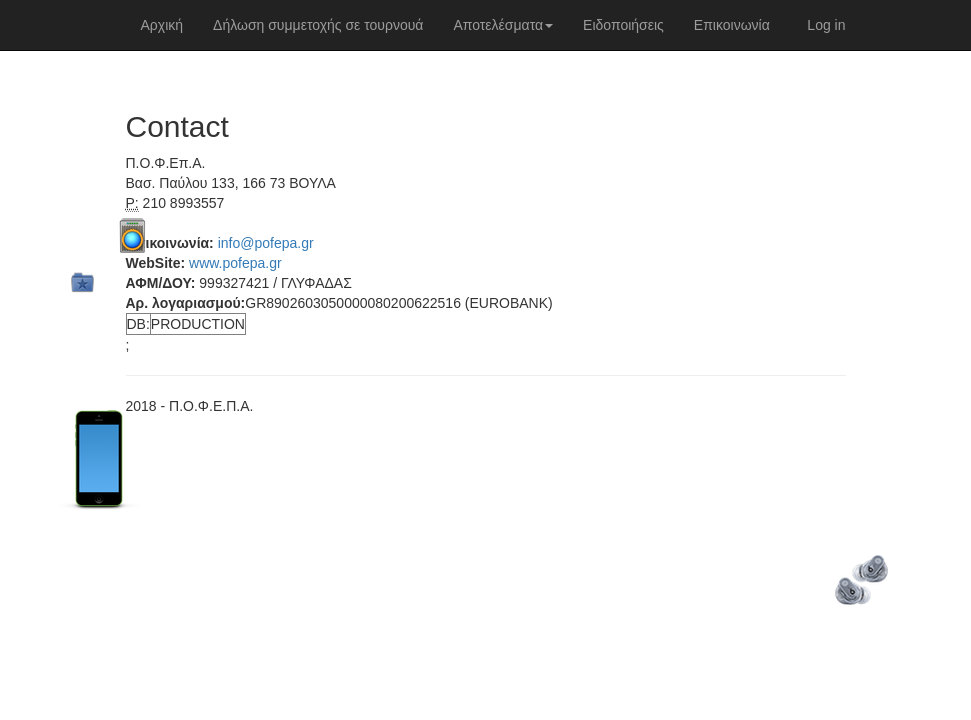 The height and width of the screenshot is (720, 971). What do you see at coordinates (82, 282) in the screenshot?
I see `access your favorites folder in the media library` at bounding box center [82, 282].